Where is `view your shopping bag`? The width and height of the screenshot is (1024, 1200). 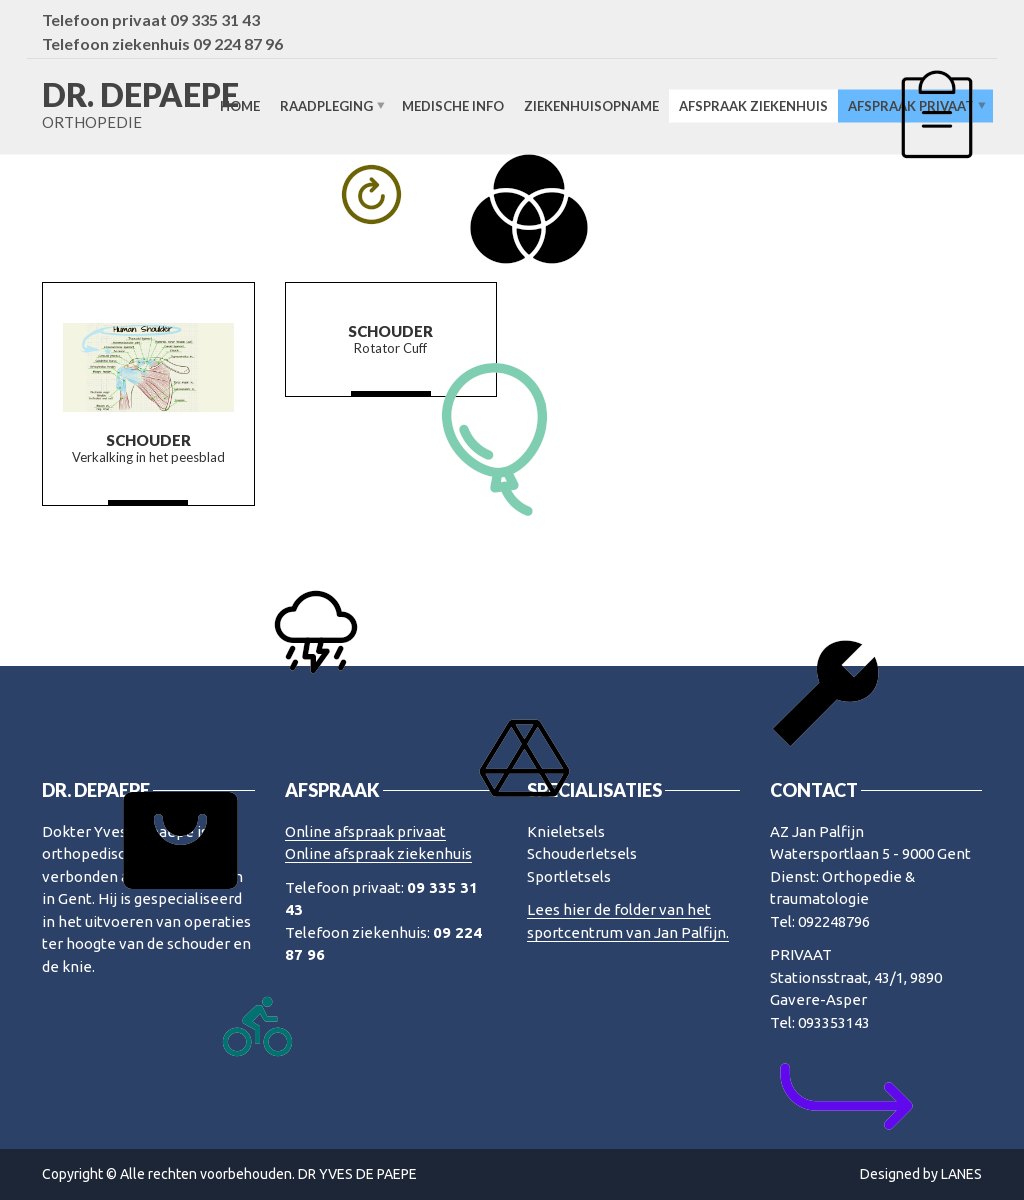 view your shopping bag is located at coordinates (180, 840).